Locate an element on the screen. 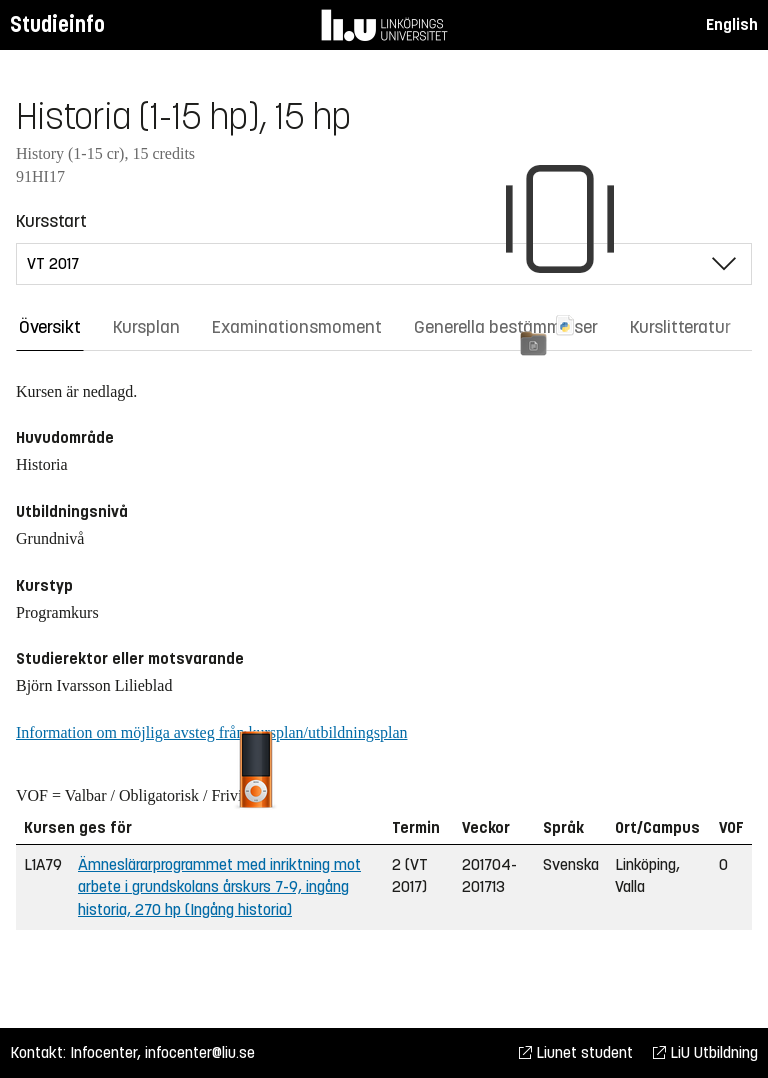 This screenshot has height=1078, width=768. iPod nano device connected is located at coordinates (255, 770).